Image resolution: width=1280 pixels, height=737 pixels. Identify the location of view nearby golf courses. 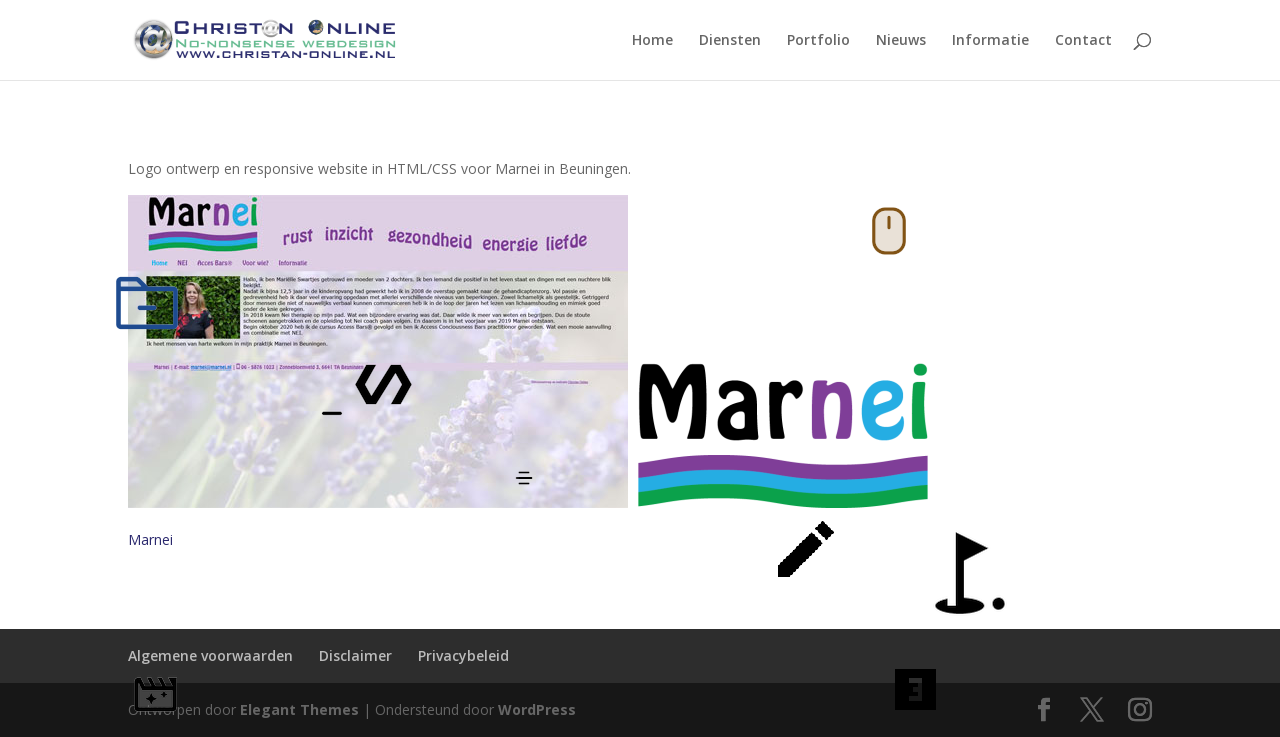
(968, 573).